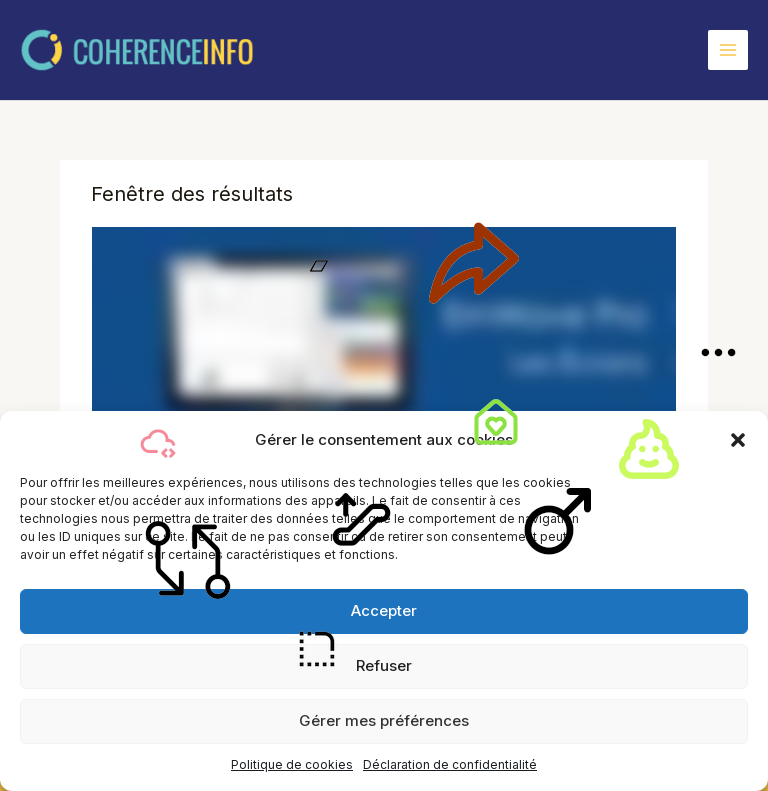  Describe the element at coordinates (319, 266) in the screenshot. I see `visit bandcamp profile or page` at that location.